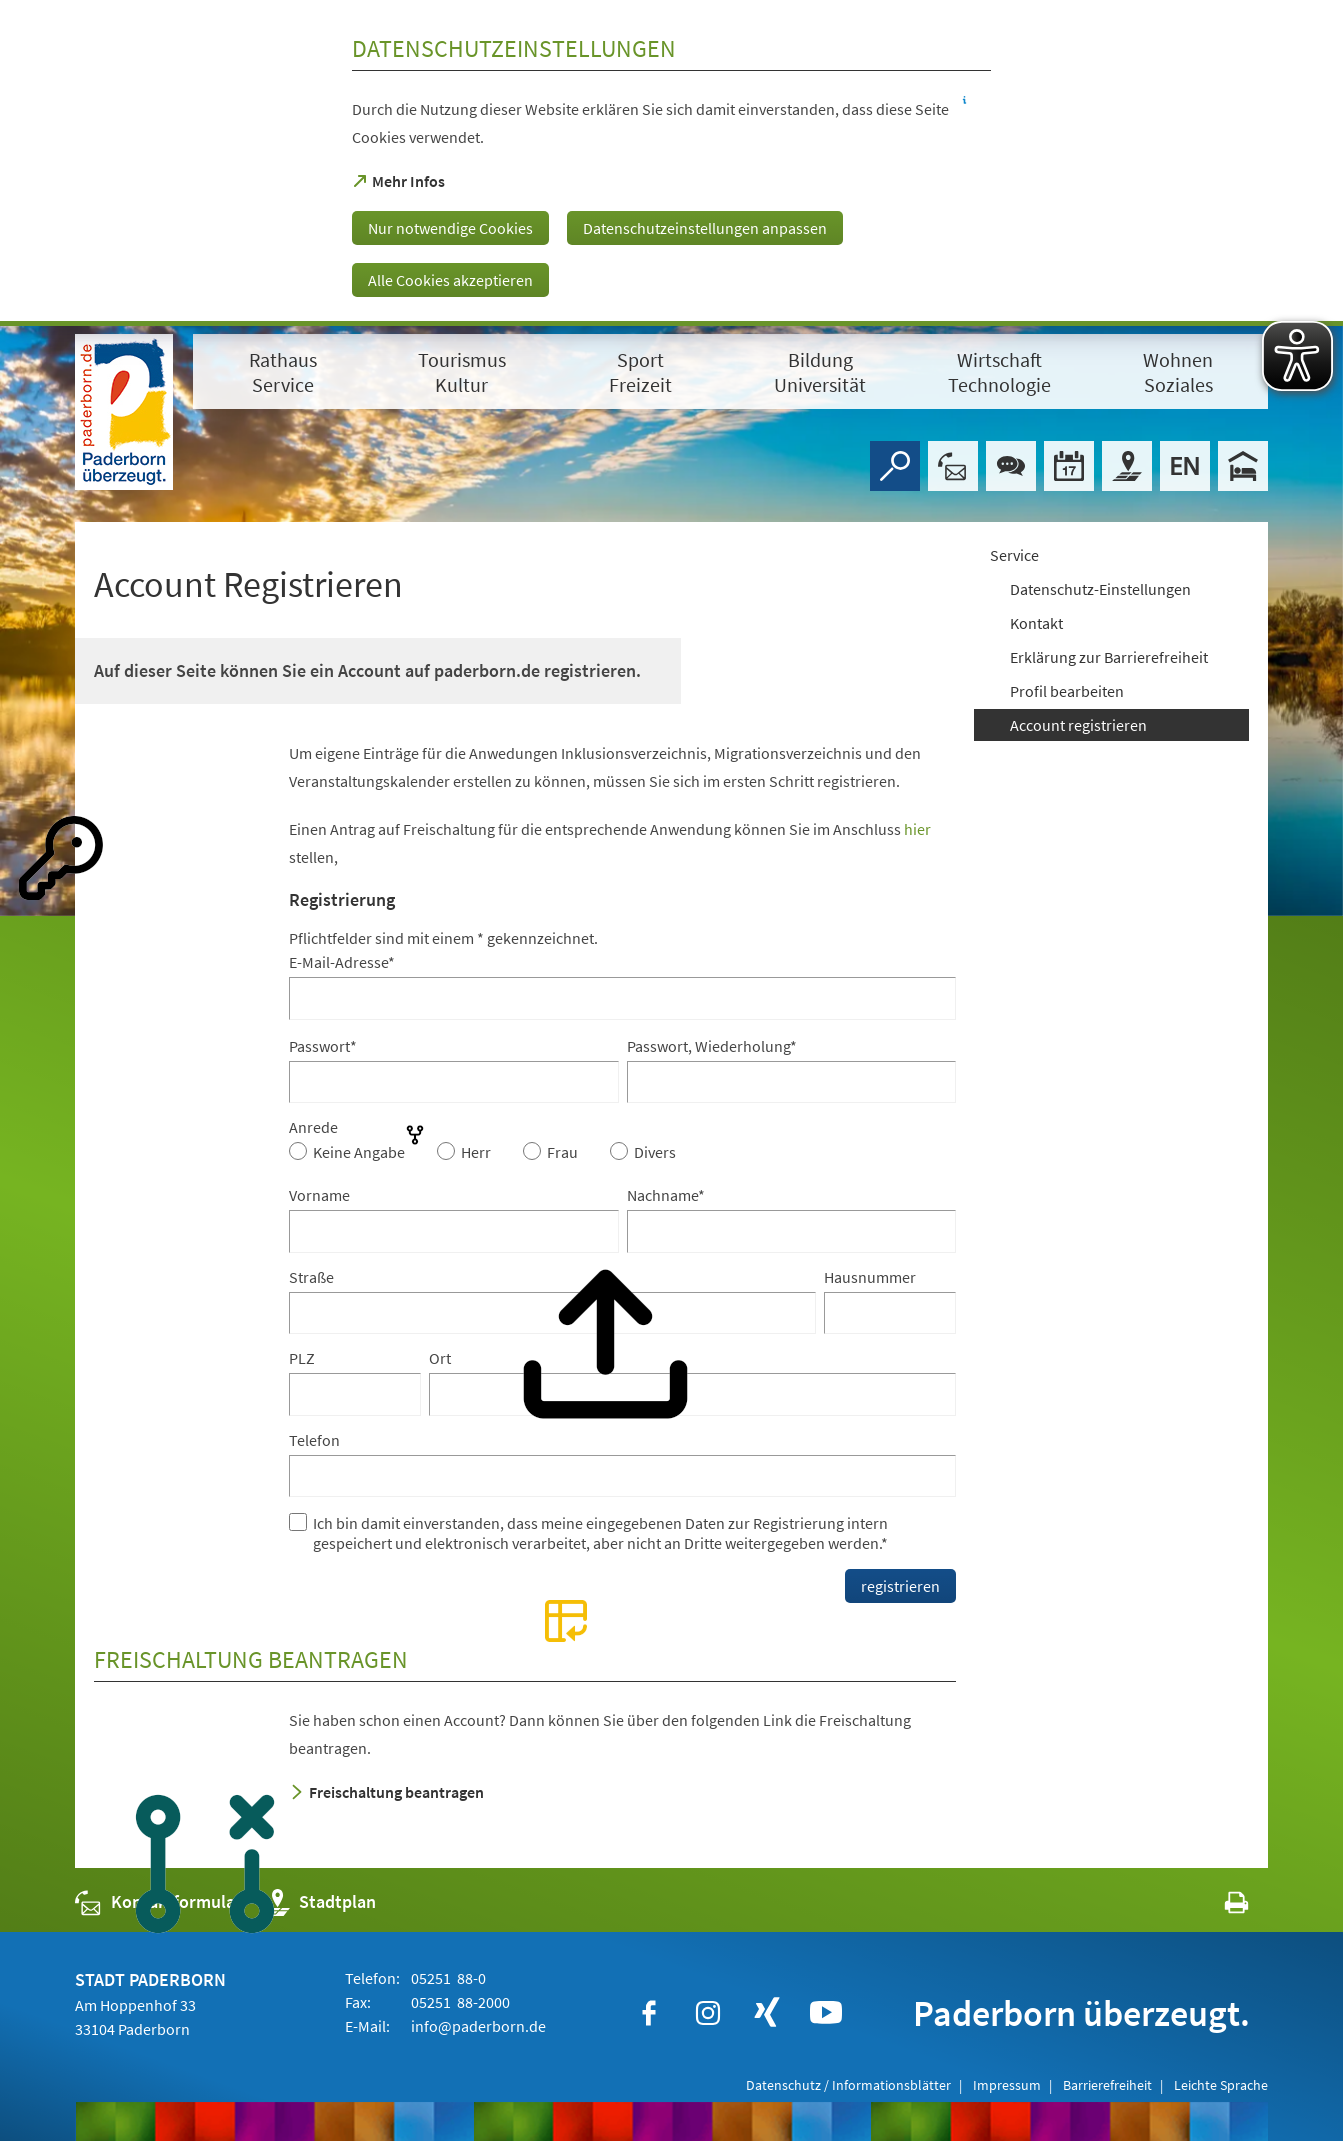 The width and height of the screenshot is (1343, 2141). What do you see at coordinates (205, 1864) in the screenshot?
I see `indicates a closed or rejected pull request` at bounding box center [205, 1864].